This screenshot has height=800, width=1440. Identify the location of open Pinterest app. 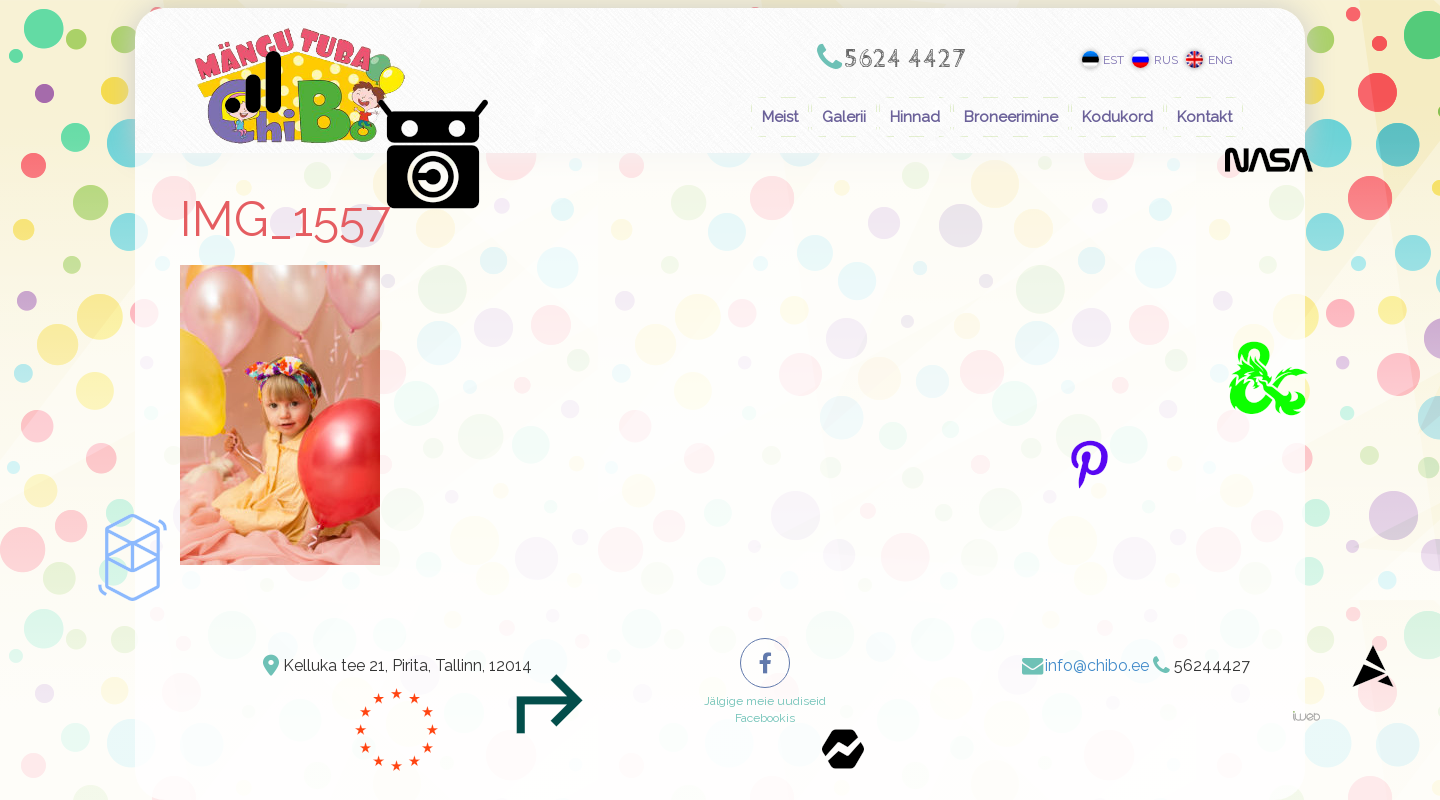
(1089, 464).